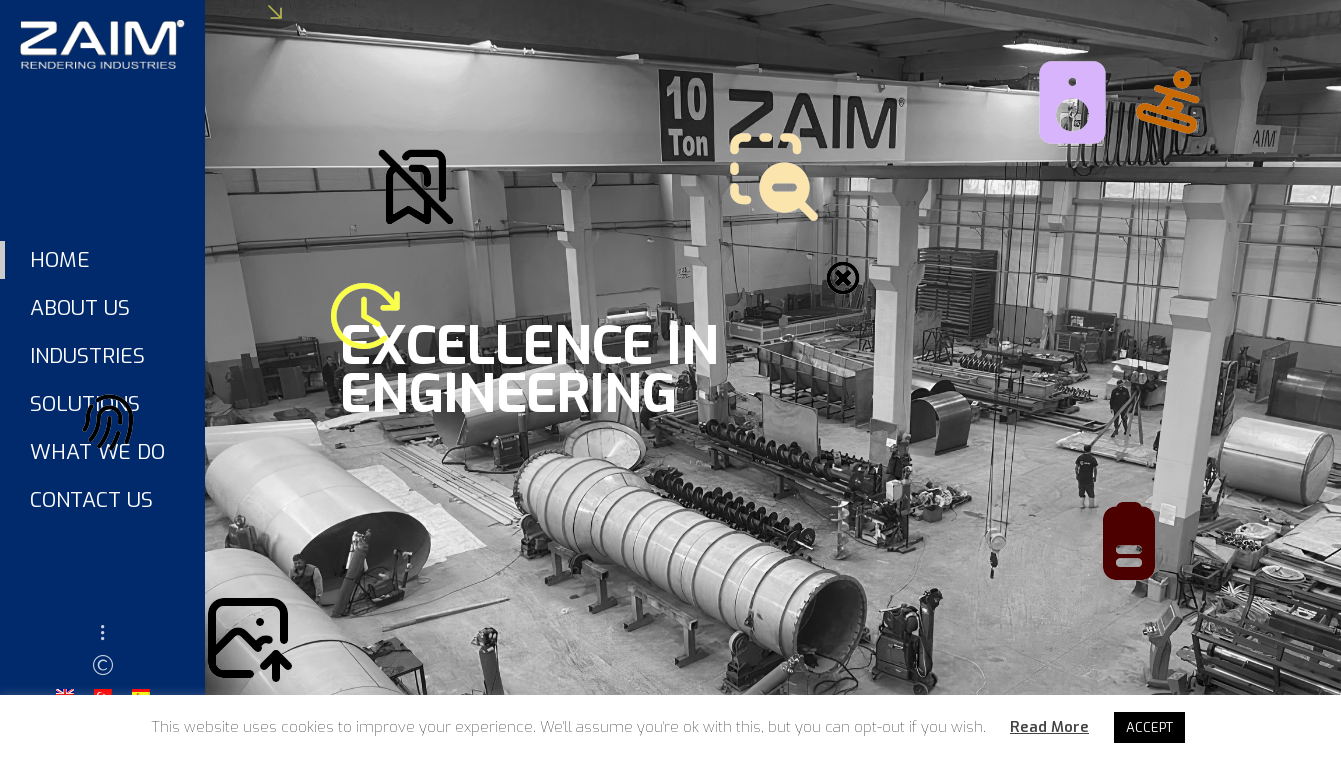 The height and width of the screenshot is (760, 1341). What do you see at coordinates (275, 12) in the screenshot?
I see `navigate to the next item diagonally` at bounding box center [275, 12].